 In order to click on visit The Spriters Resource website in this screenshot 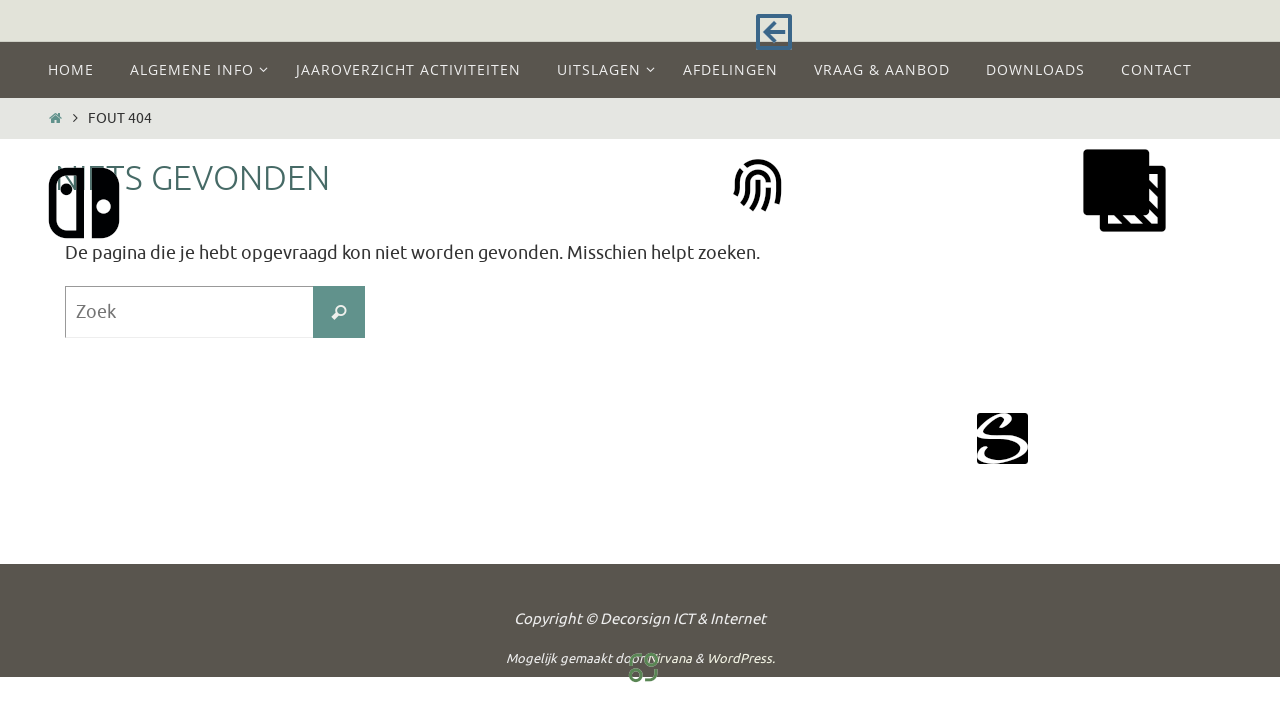, I will do `click(1002, 438)`.